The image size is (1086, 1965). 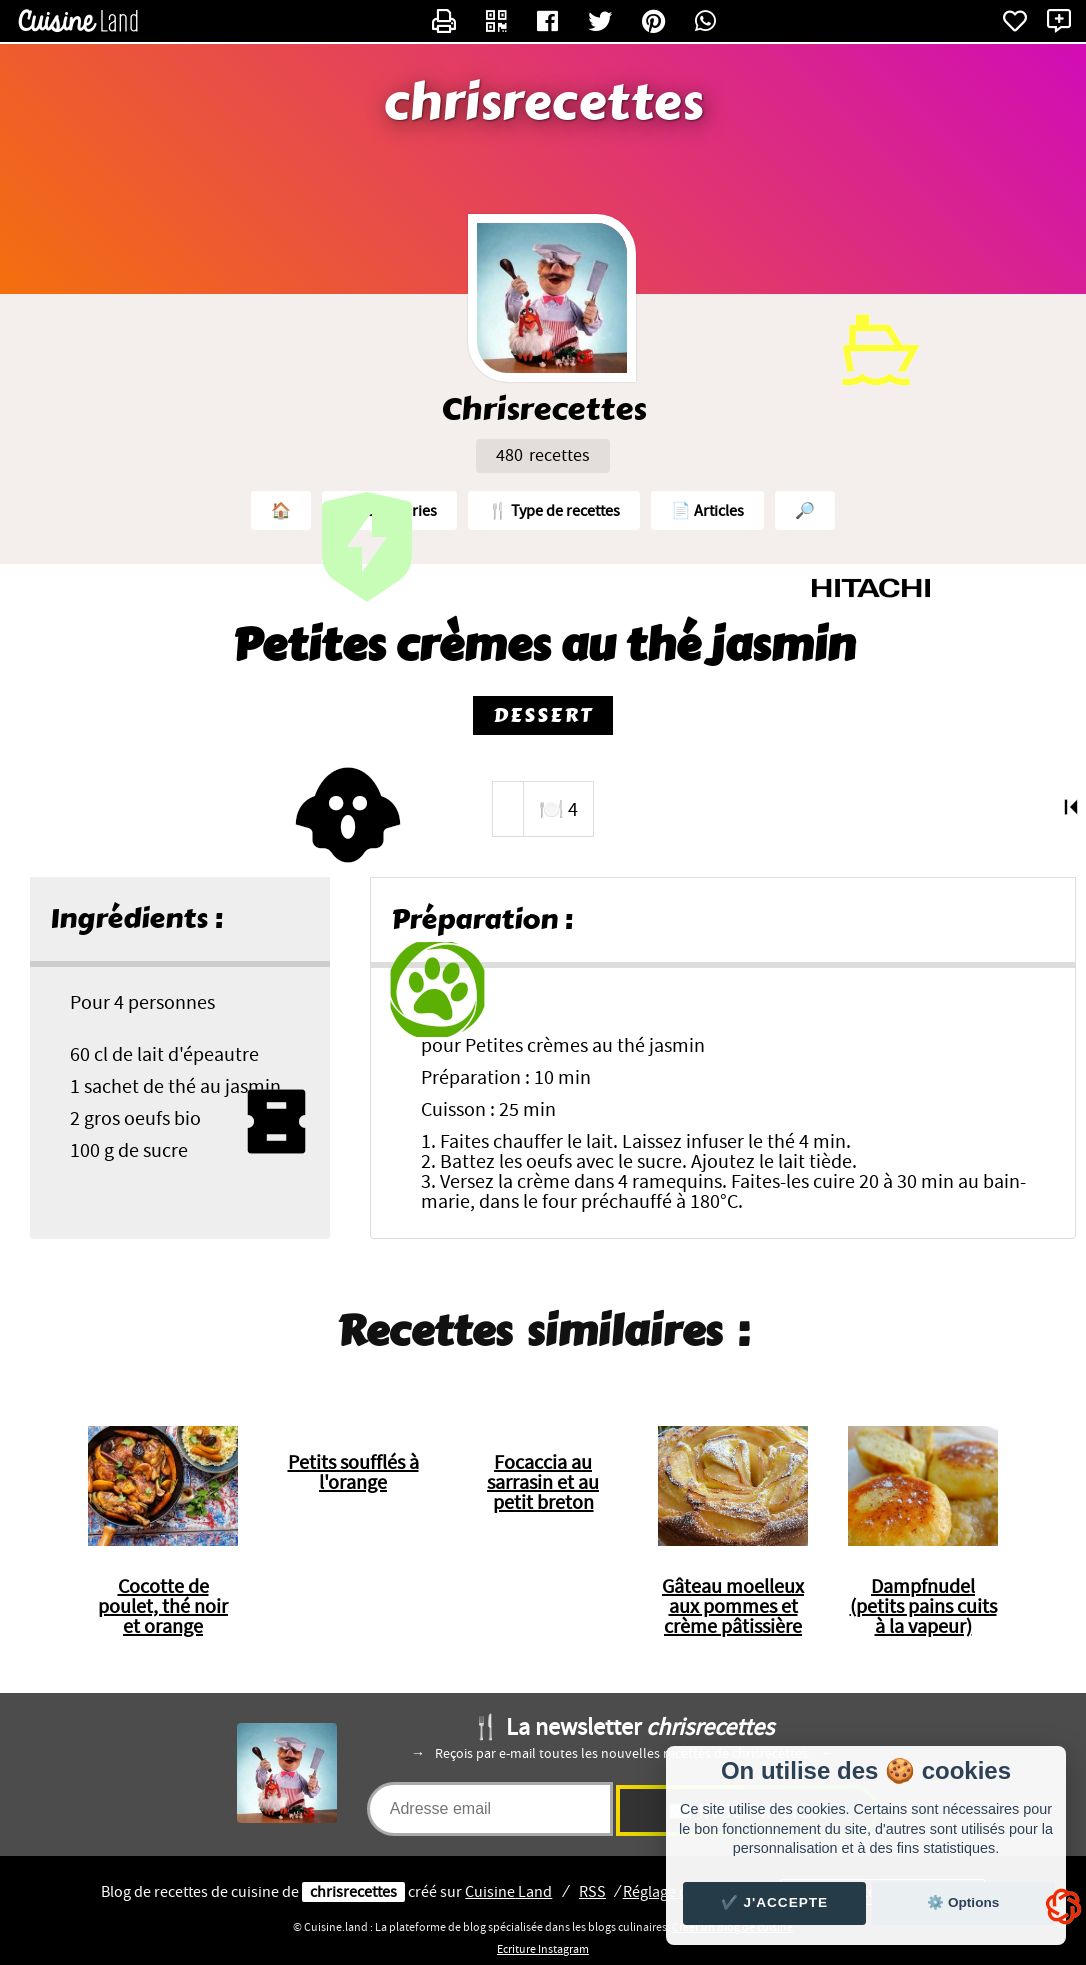 What do you see at coordinates (437, 989) in the screenshot?
I see `visit Furry Network social platform` at bounding box center [437, 989].